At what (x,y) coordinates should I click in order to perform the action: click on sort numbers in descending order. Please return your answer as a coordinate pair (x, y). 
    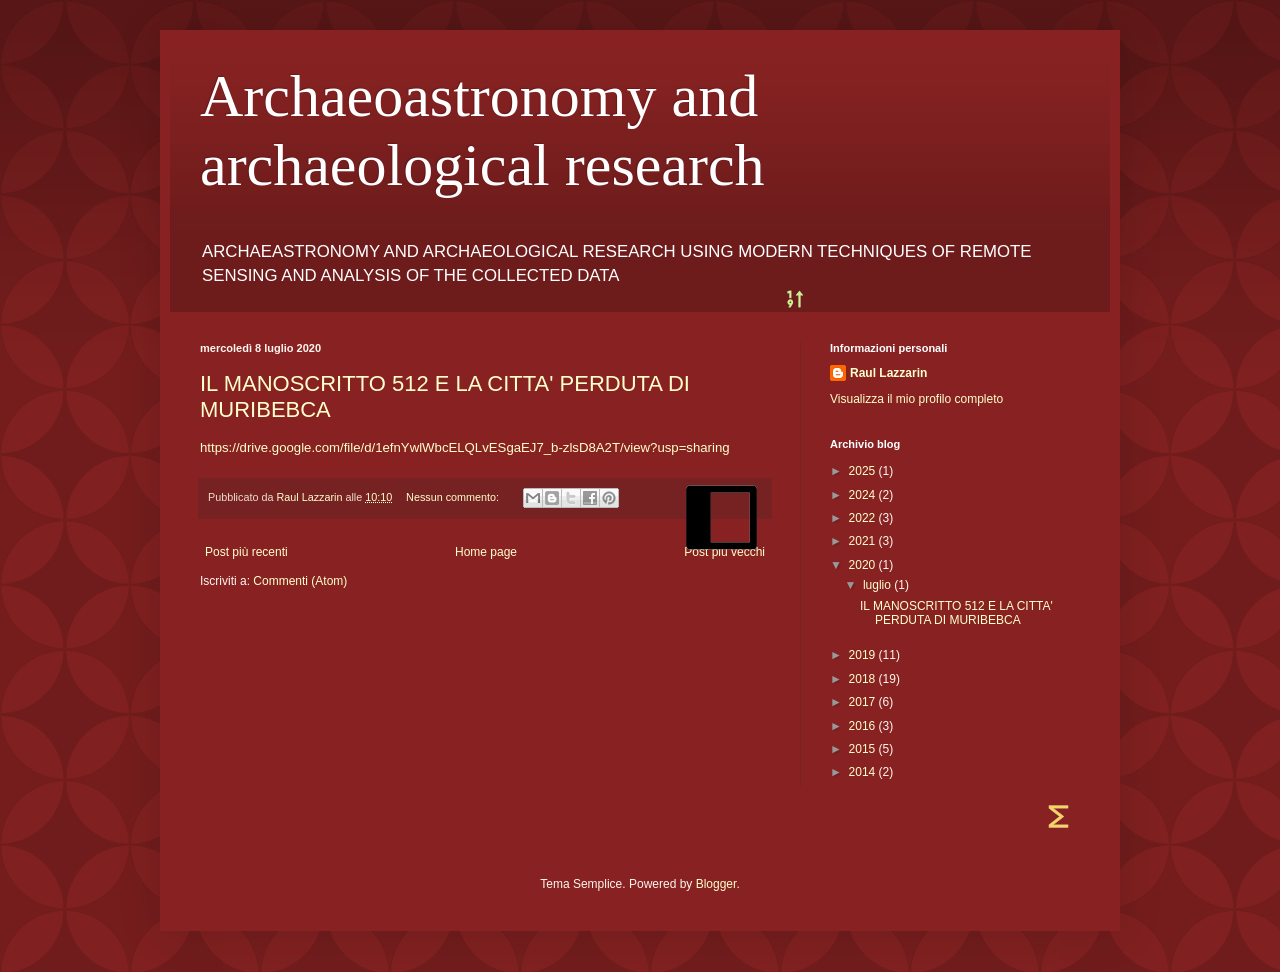
    Looking at the image, I should click on (794, 299).